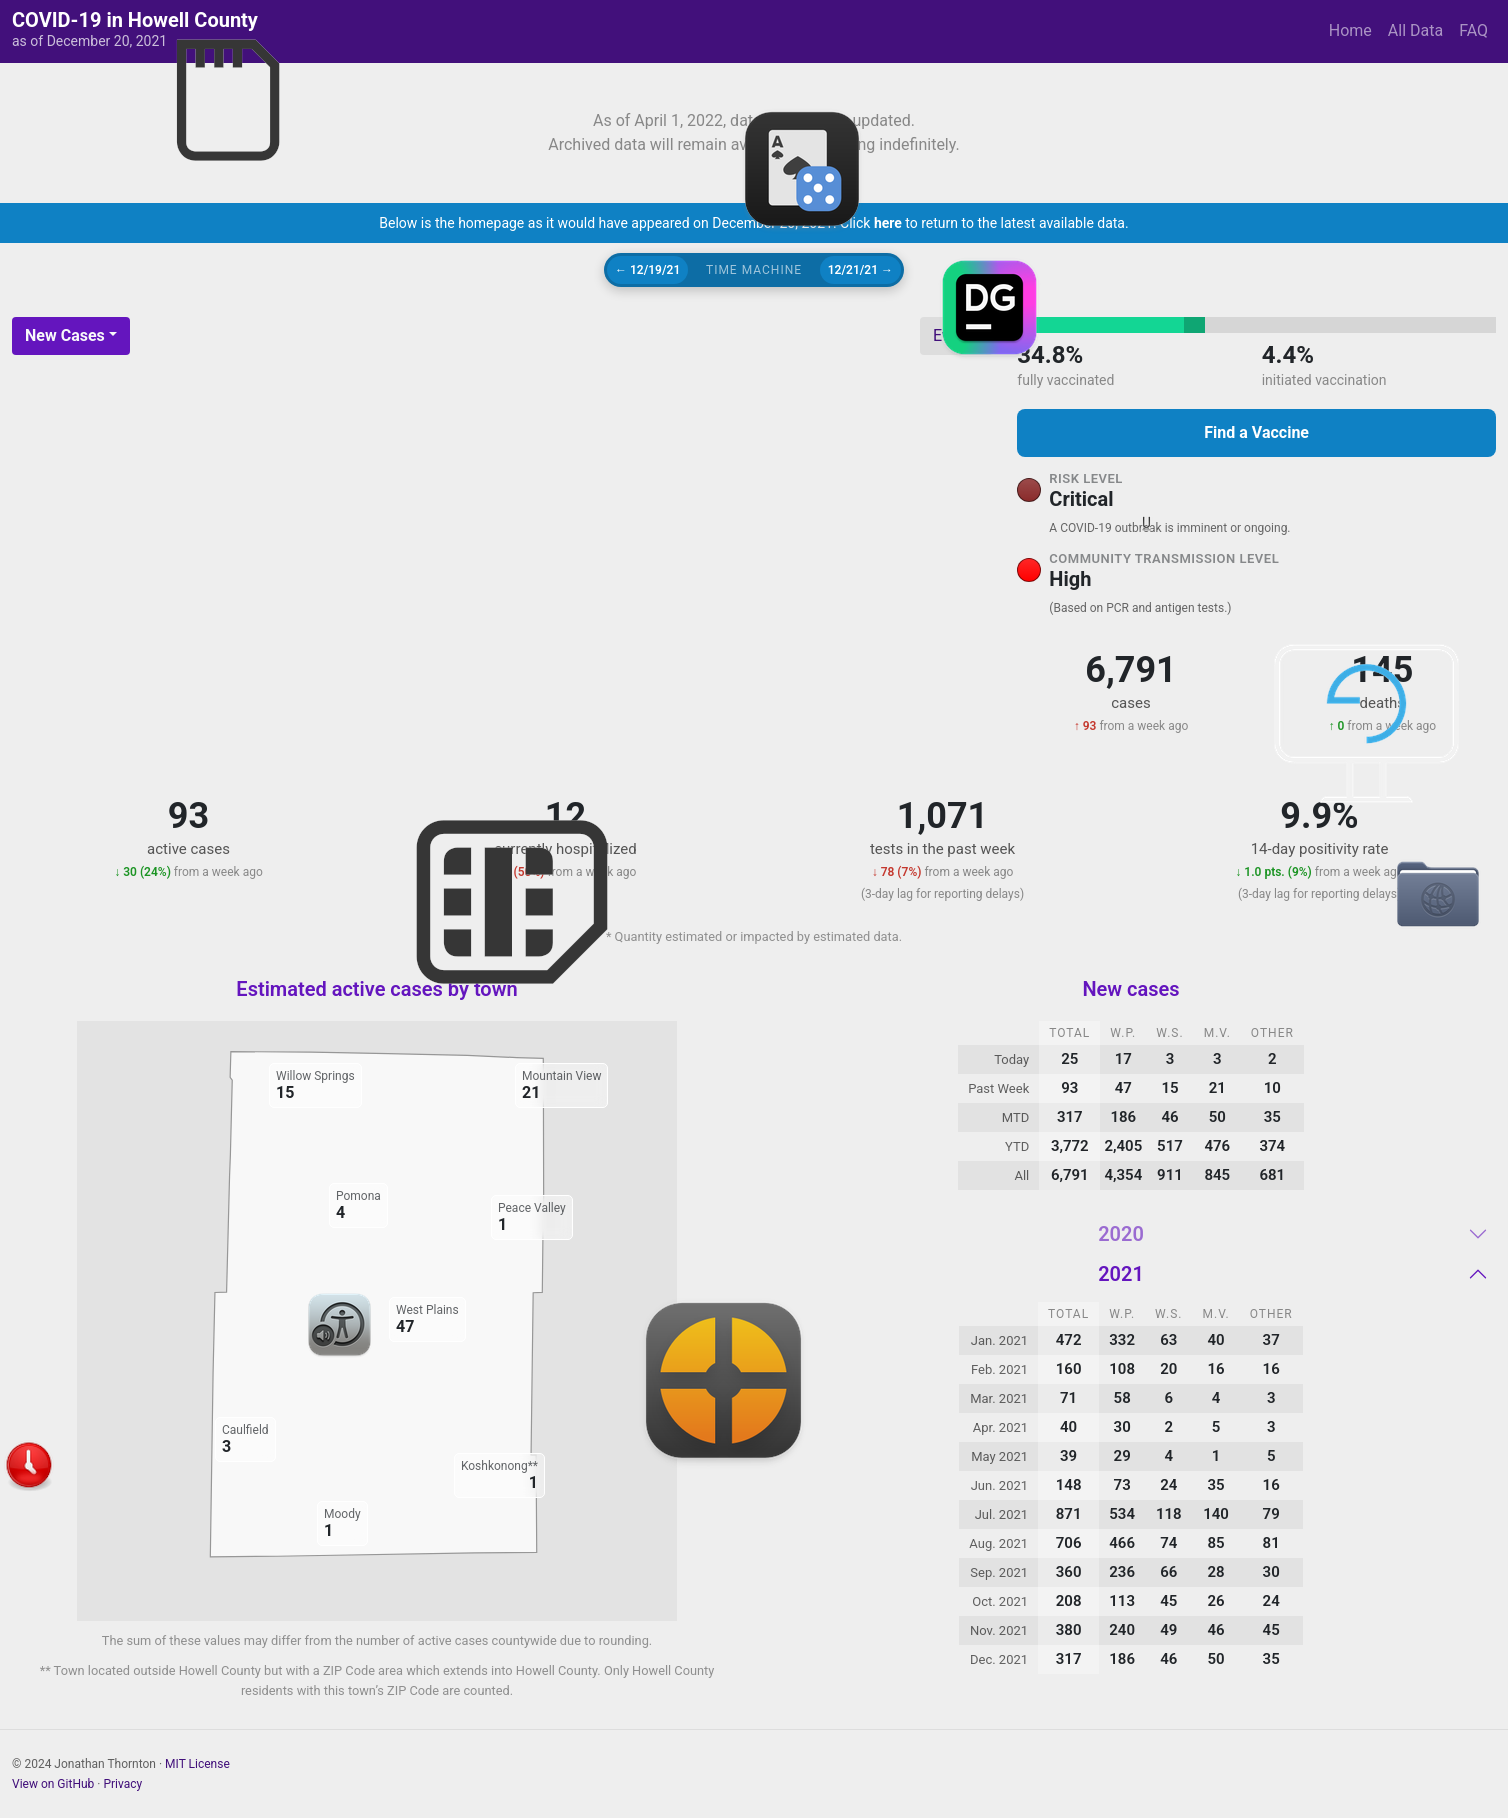  I want to click on indicates sim card status or settings, so click(512, 902).